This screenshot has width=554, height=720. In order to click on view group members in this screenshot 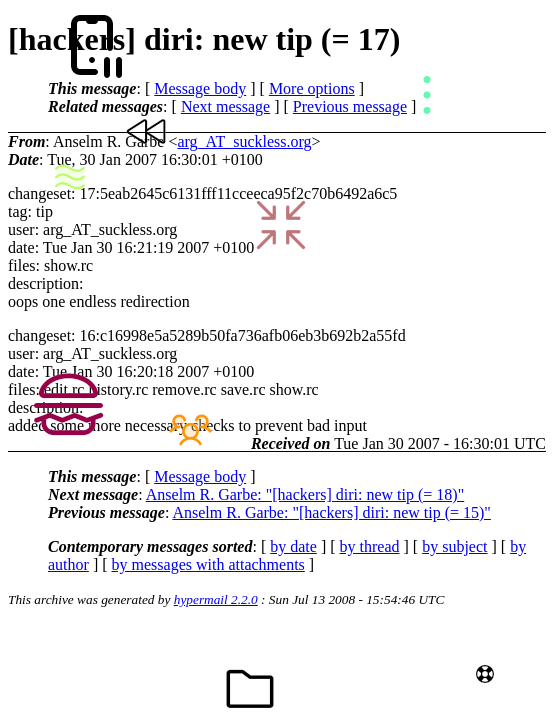, I will do `click(190, 428)`.